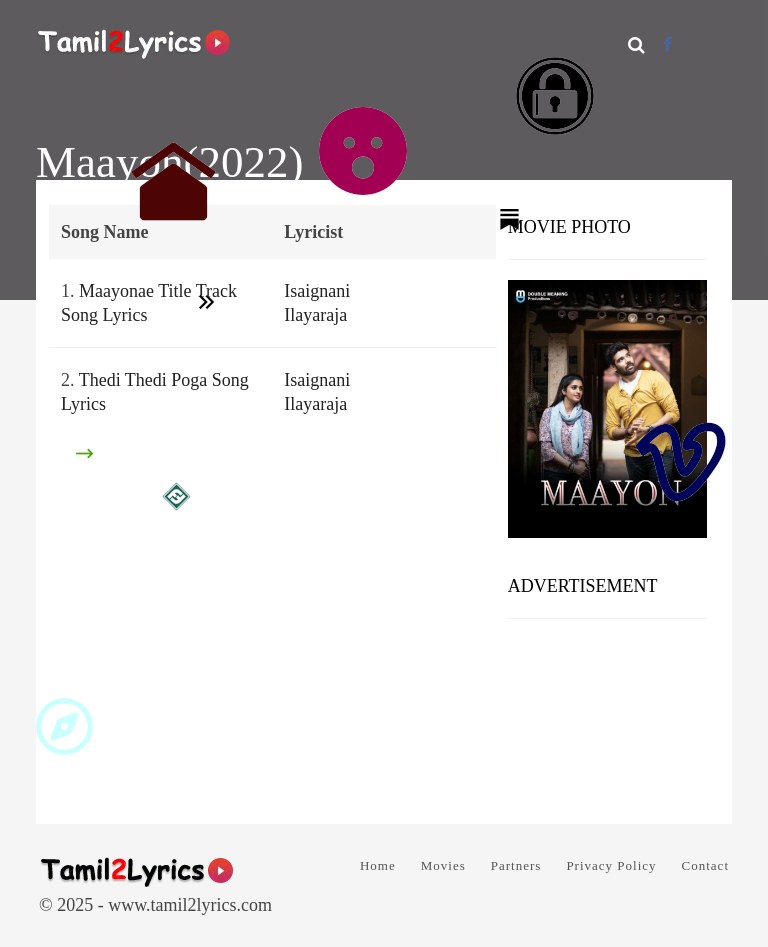 The image size is (768, 947). Describe the element at coordinates (173, 182) in the screenshot. I see `navigate to home screen` at that location.